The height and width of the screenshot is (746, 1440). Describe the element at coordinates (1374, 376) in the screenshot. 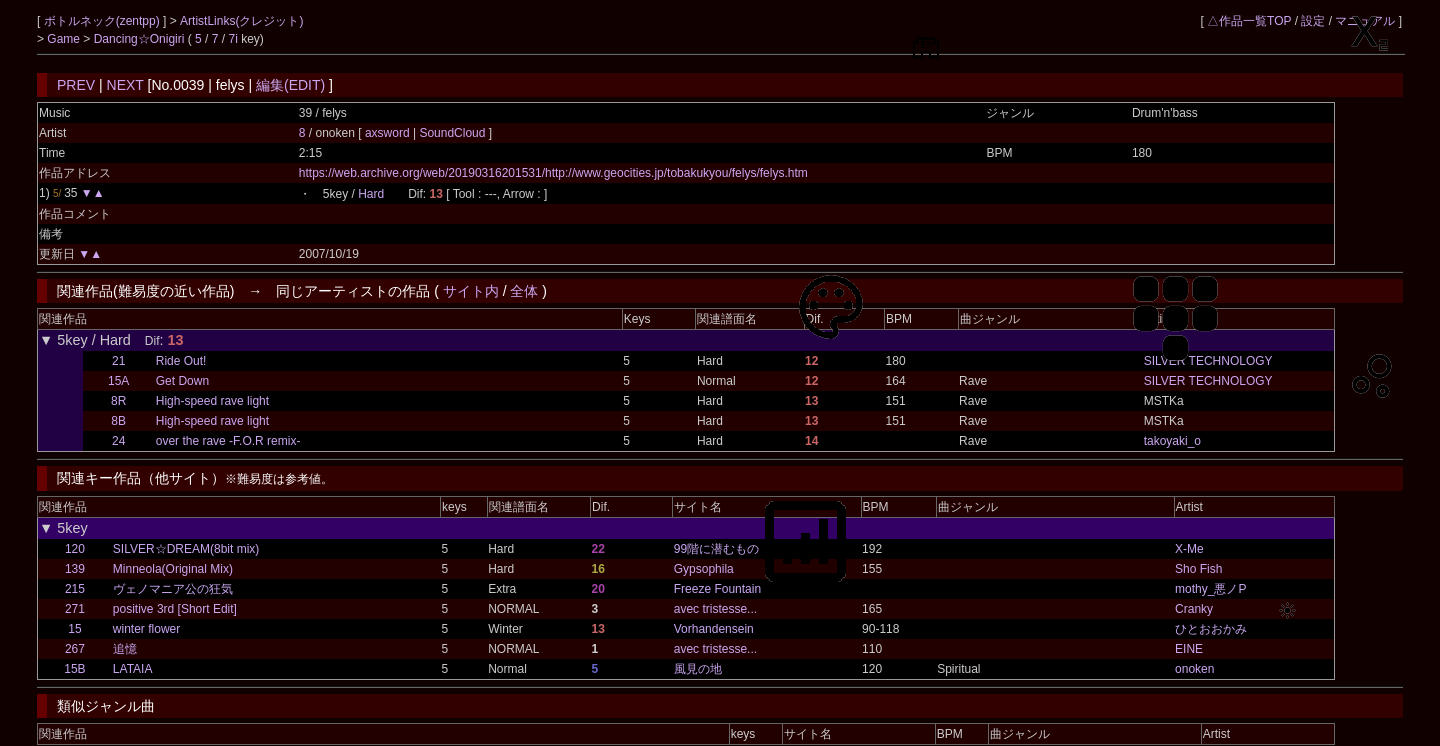

I see `view bubble chart data visualization` at that location.